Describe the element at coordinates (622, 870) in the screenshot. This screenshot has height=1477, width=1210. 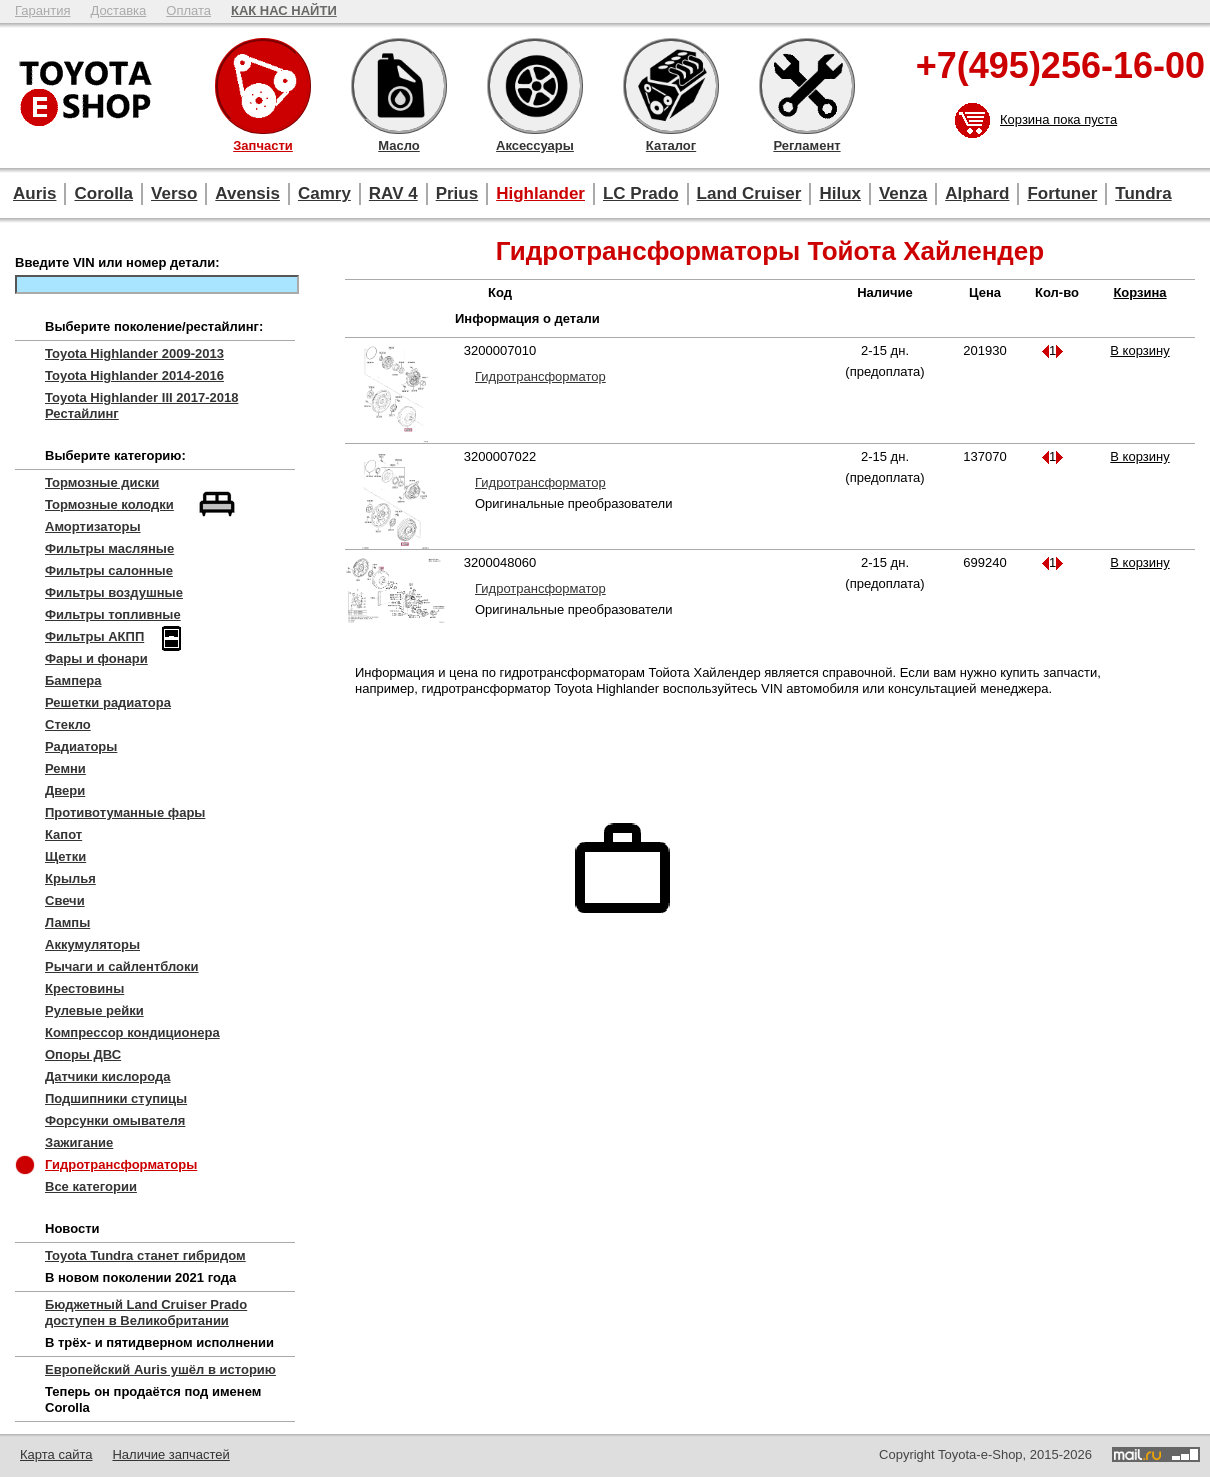
I see `access work or professional settings` at that location.